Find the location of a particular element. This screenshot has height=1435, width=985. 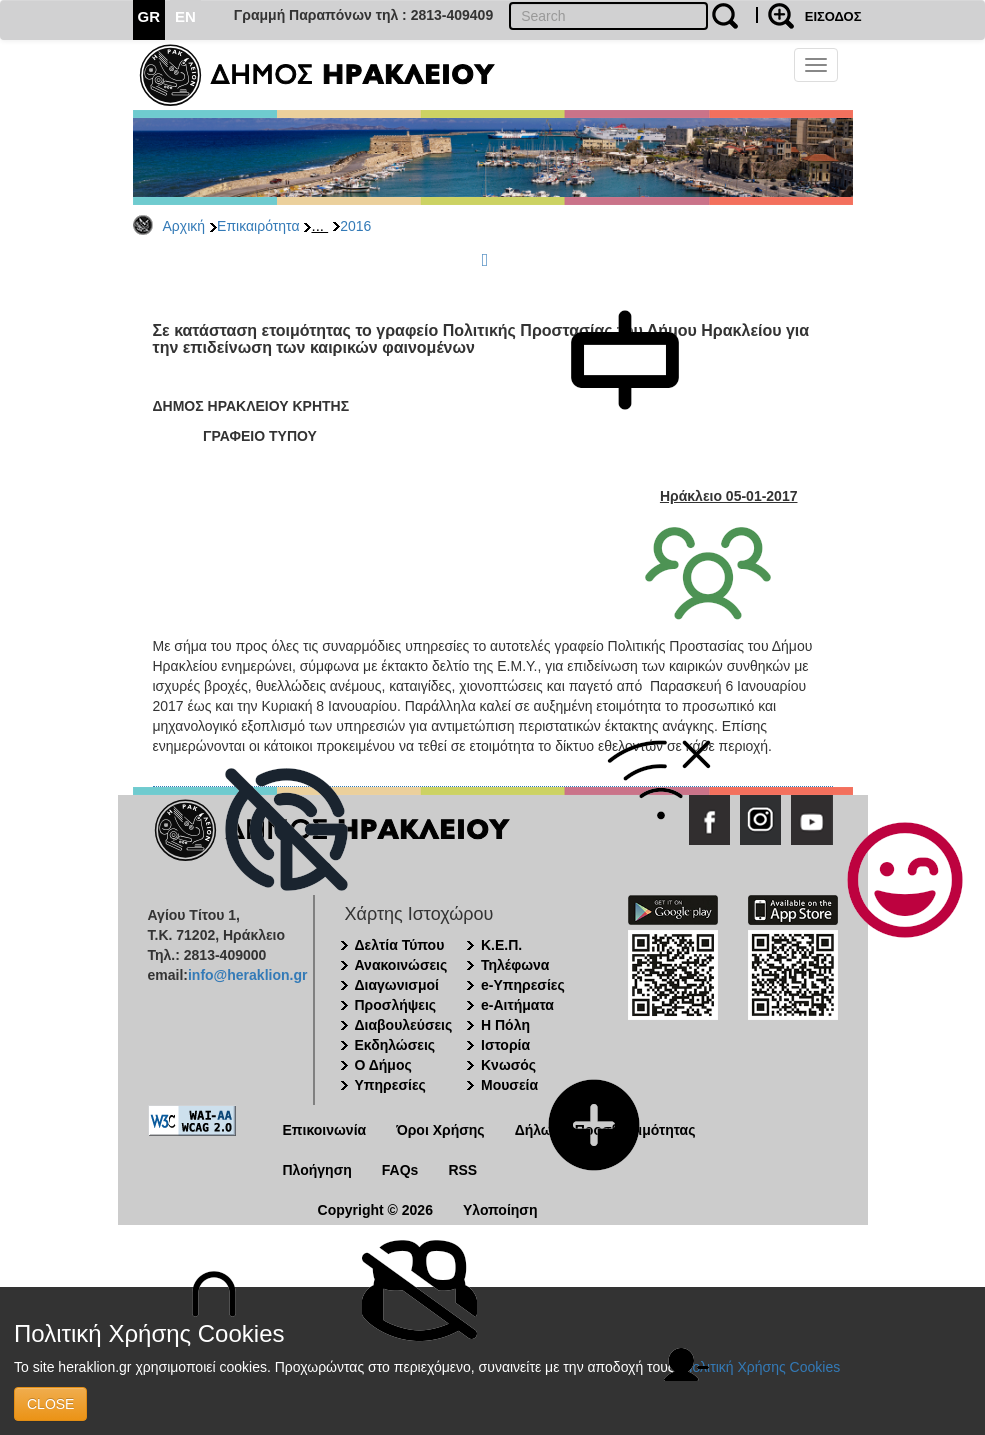

GitHub Copilot is unavailable or experiencing an error is located at coordinates (419, 1290).